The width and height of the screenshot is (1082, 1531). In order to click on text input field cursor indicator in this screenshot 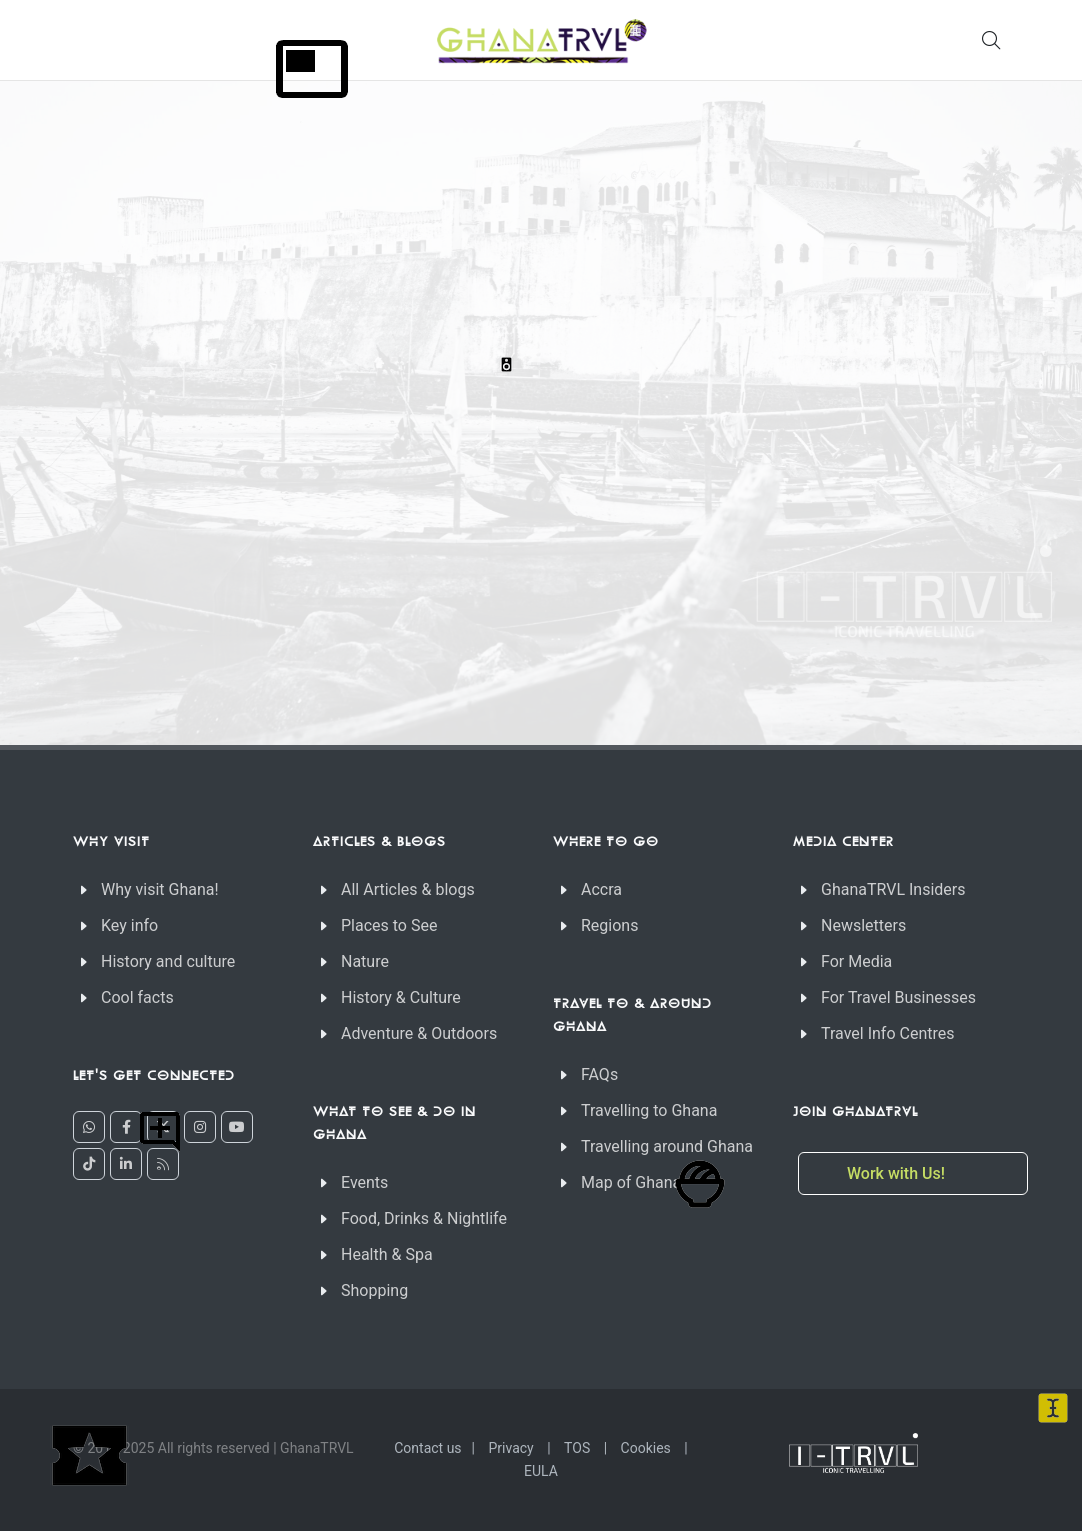, I will do `click(1053, 1408)`.